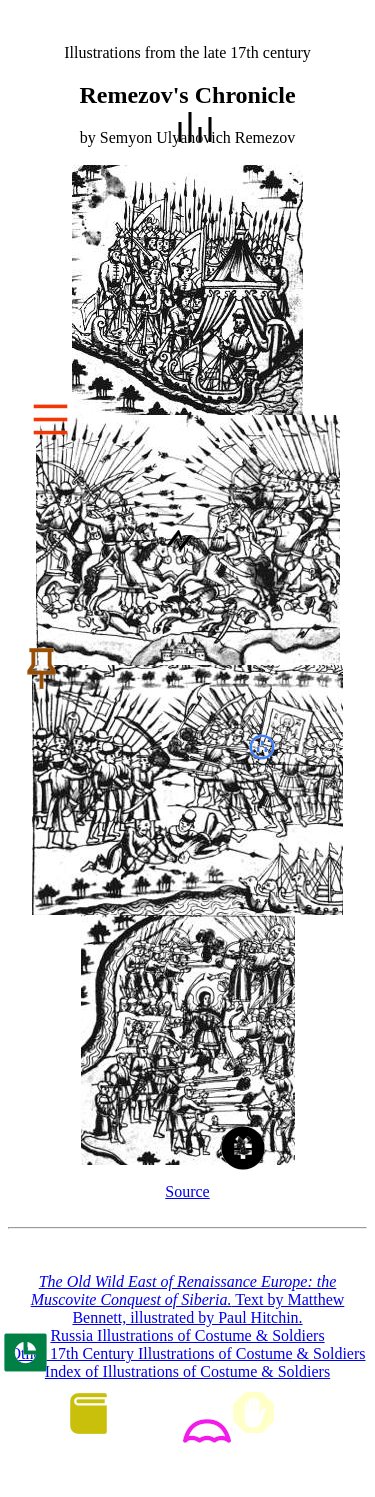 Image resolution: width=375 pixels, height=1497 pixels. What do you see at coordinates (179, 540) in the screenshot?
I see `norco brand logo` at bounding box center [179, 540].